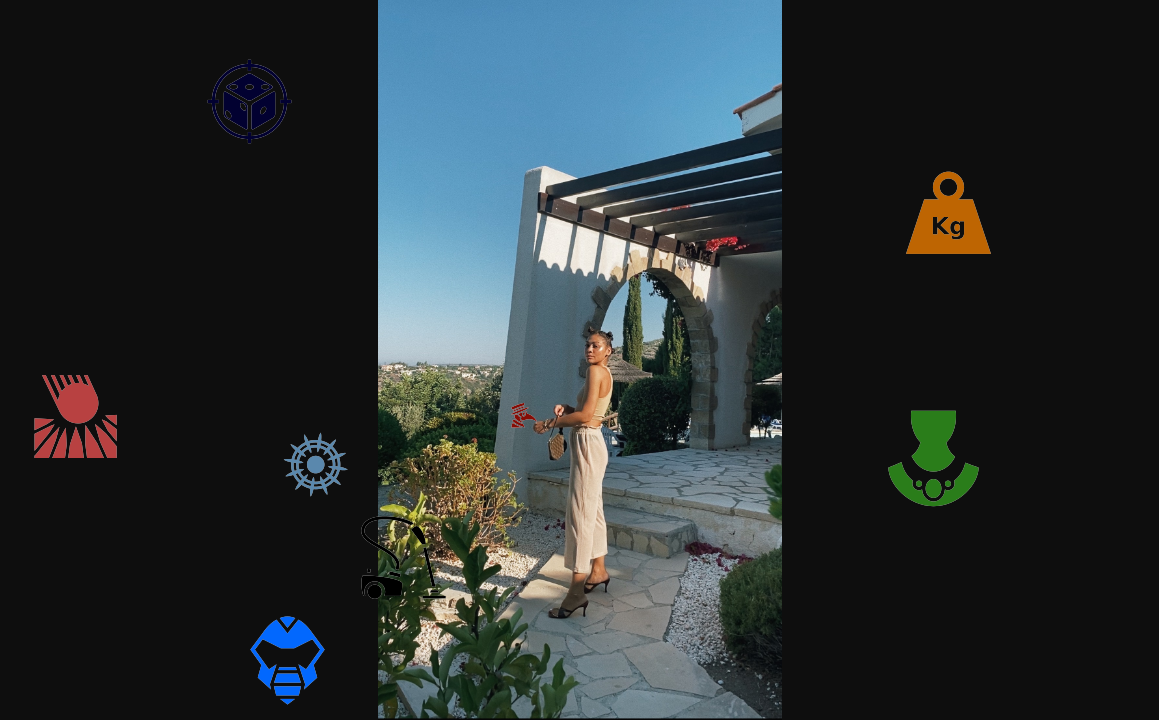 The image size is (1159, 720). What do you see at coordinates (249, 101) in the screenshot?
I see `target a random selection or dice roll` at bounding box center [249, 101].